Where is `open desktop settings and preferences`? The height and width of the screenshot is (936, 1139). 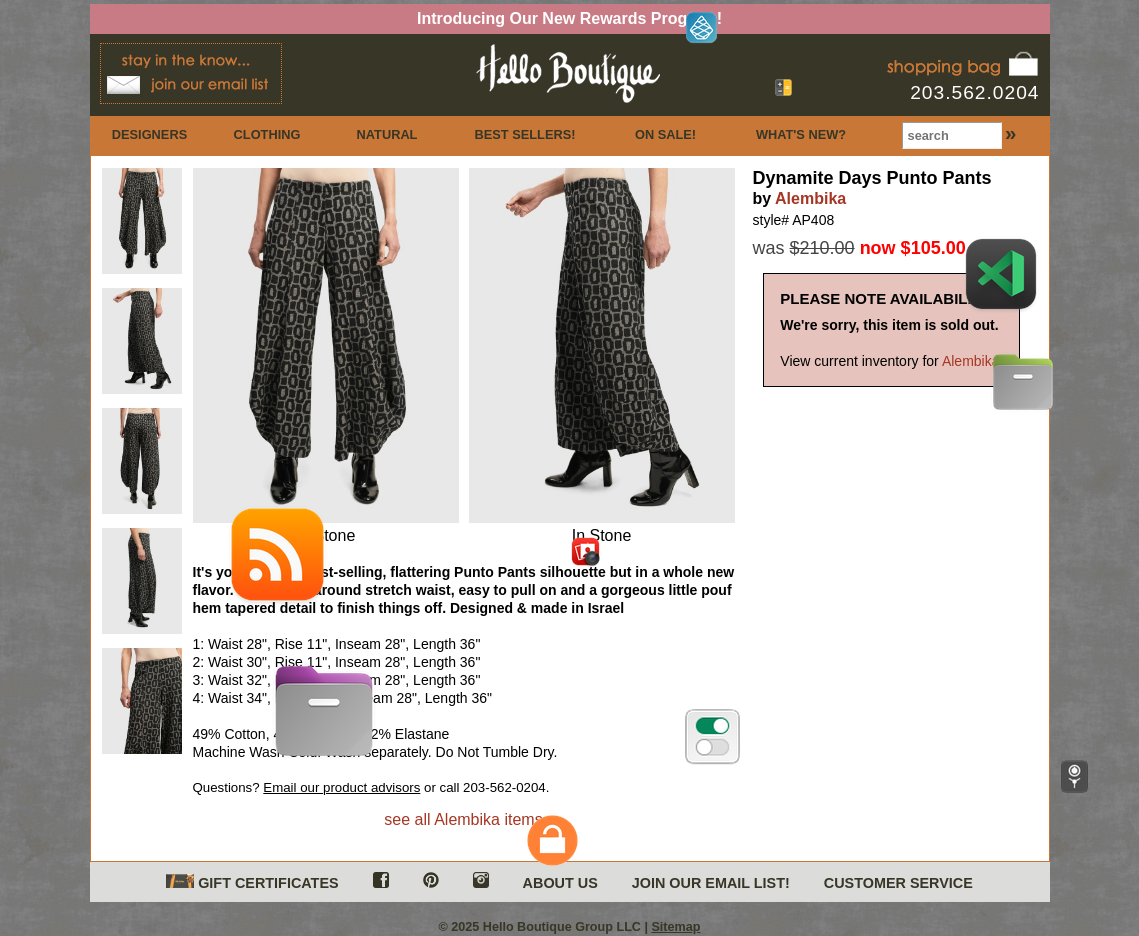 open desktop settings and preferences is located at coordinates (712, 736).